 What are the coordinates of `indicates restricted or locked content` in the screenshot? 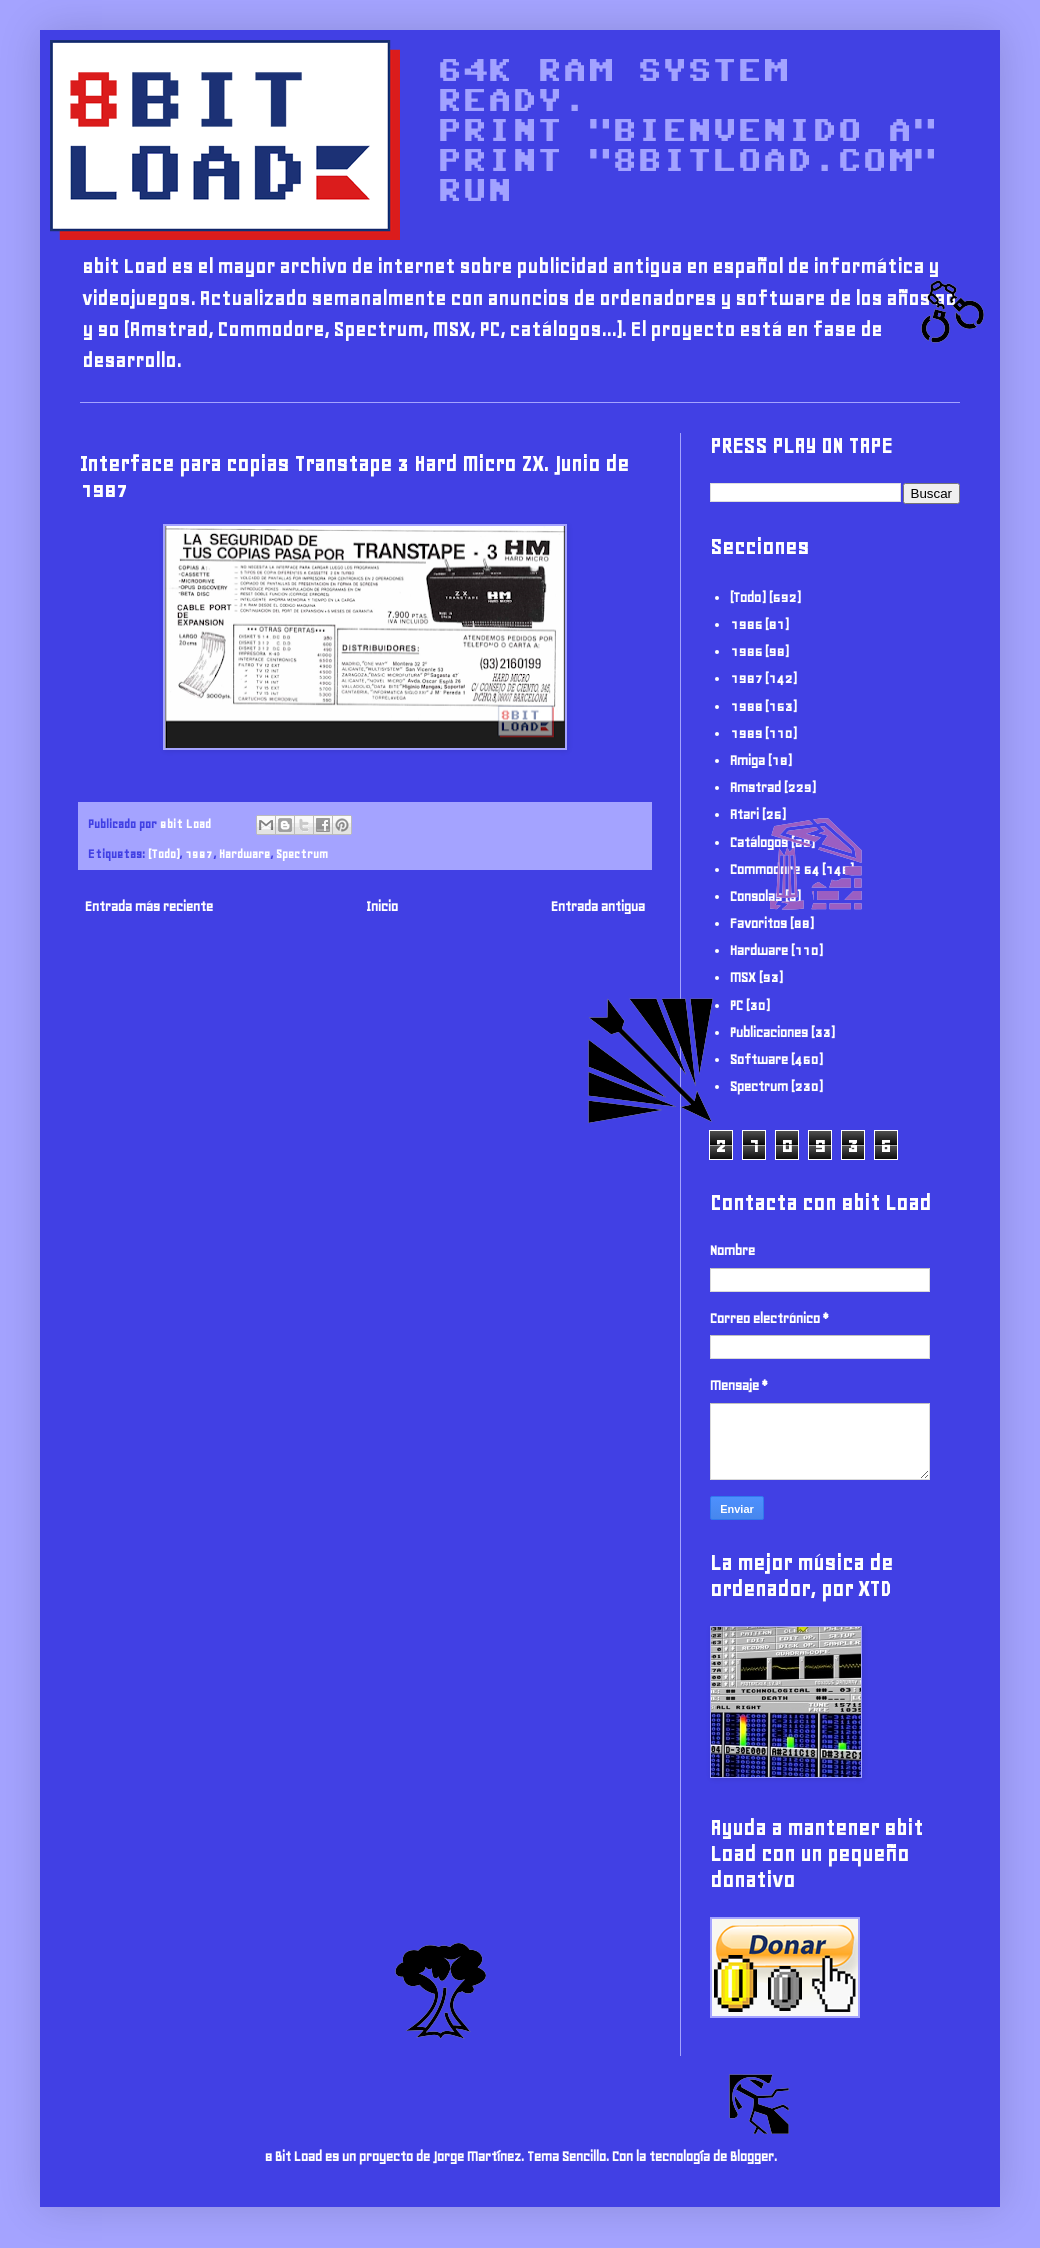 It's located at (952, 311).